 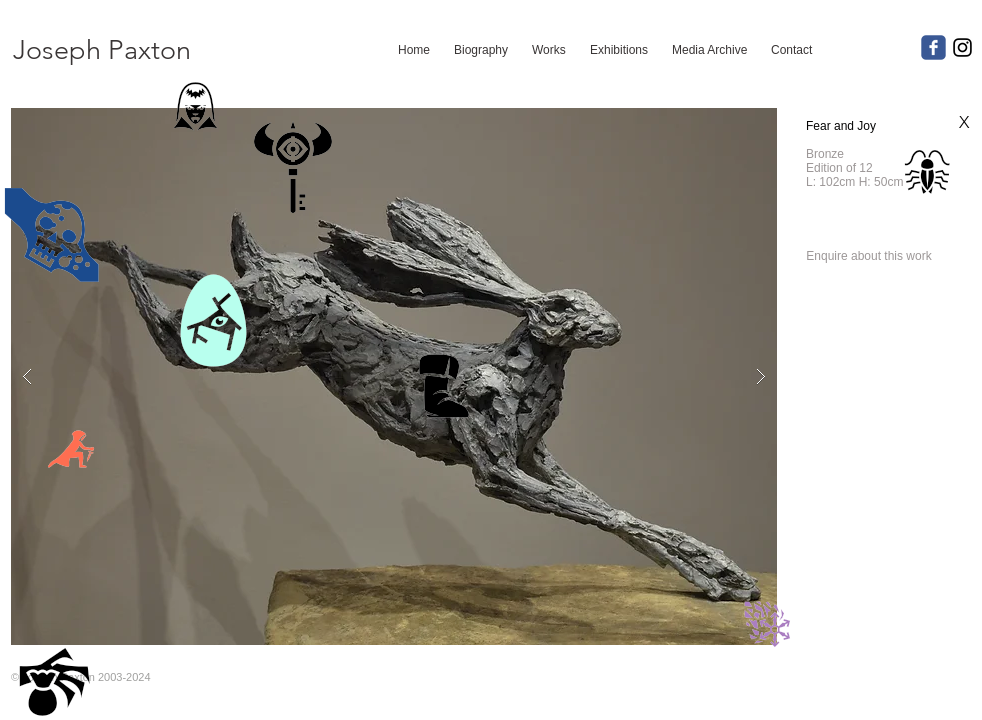 What do you see at coordinates (213, 320) in the screenshot?
I see `view creature or monster egg details` at bounding box center [213, 320].